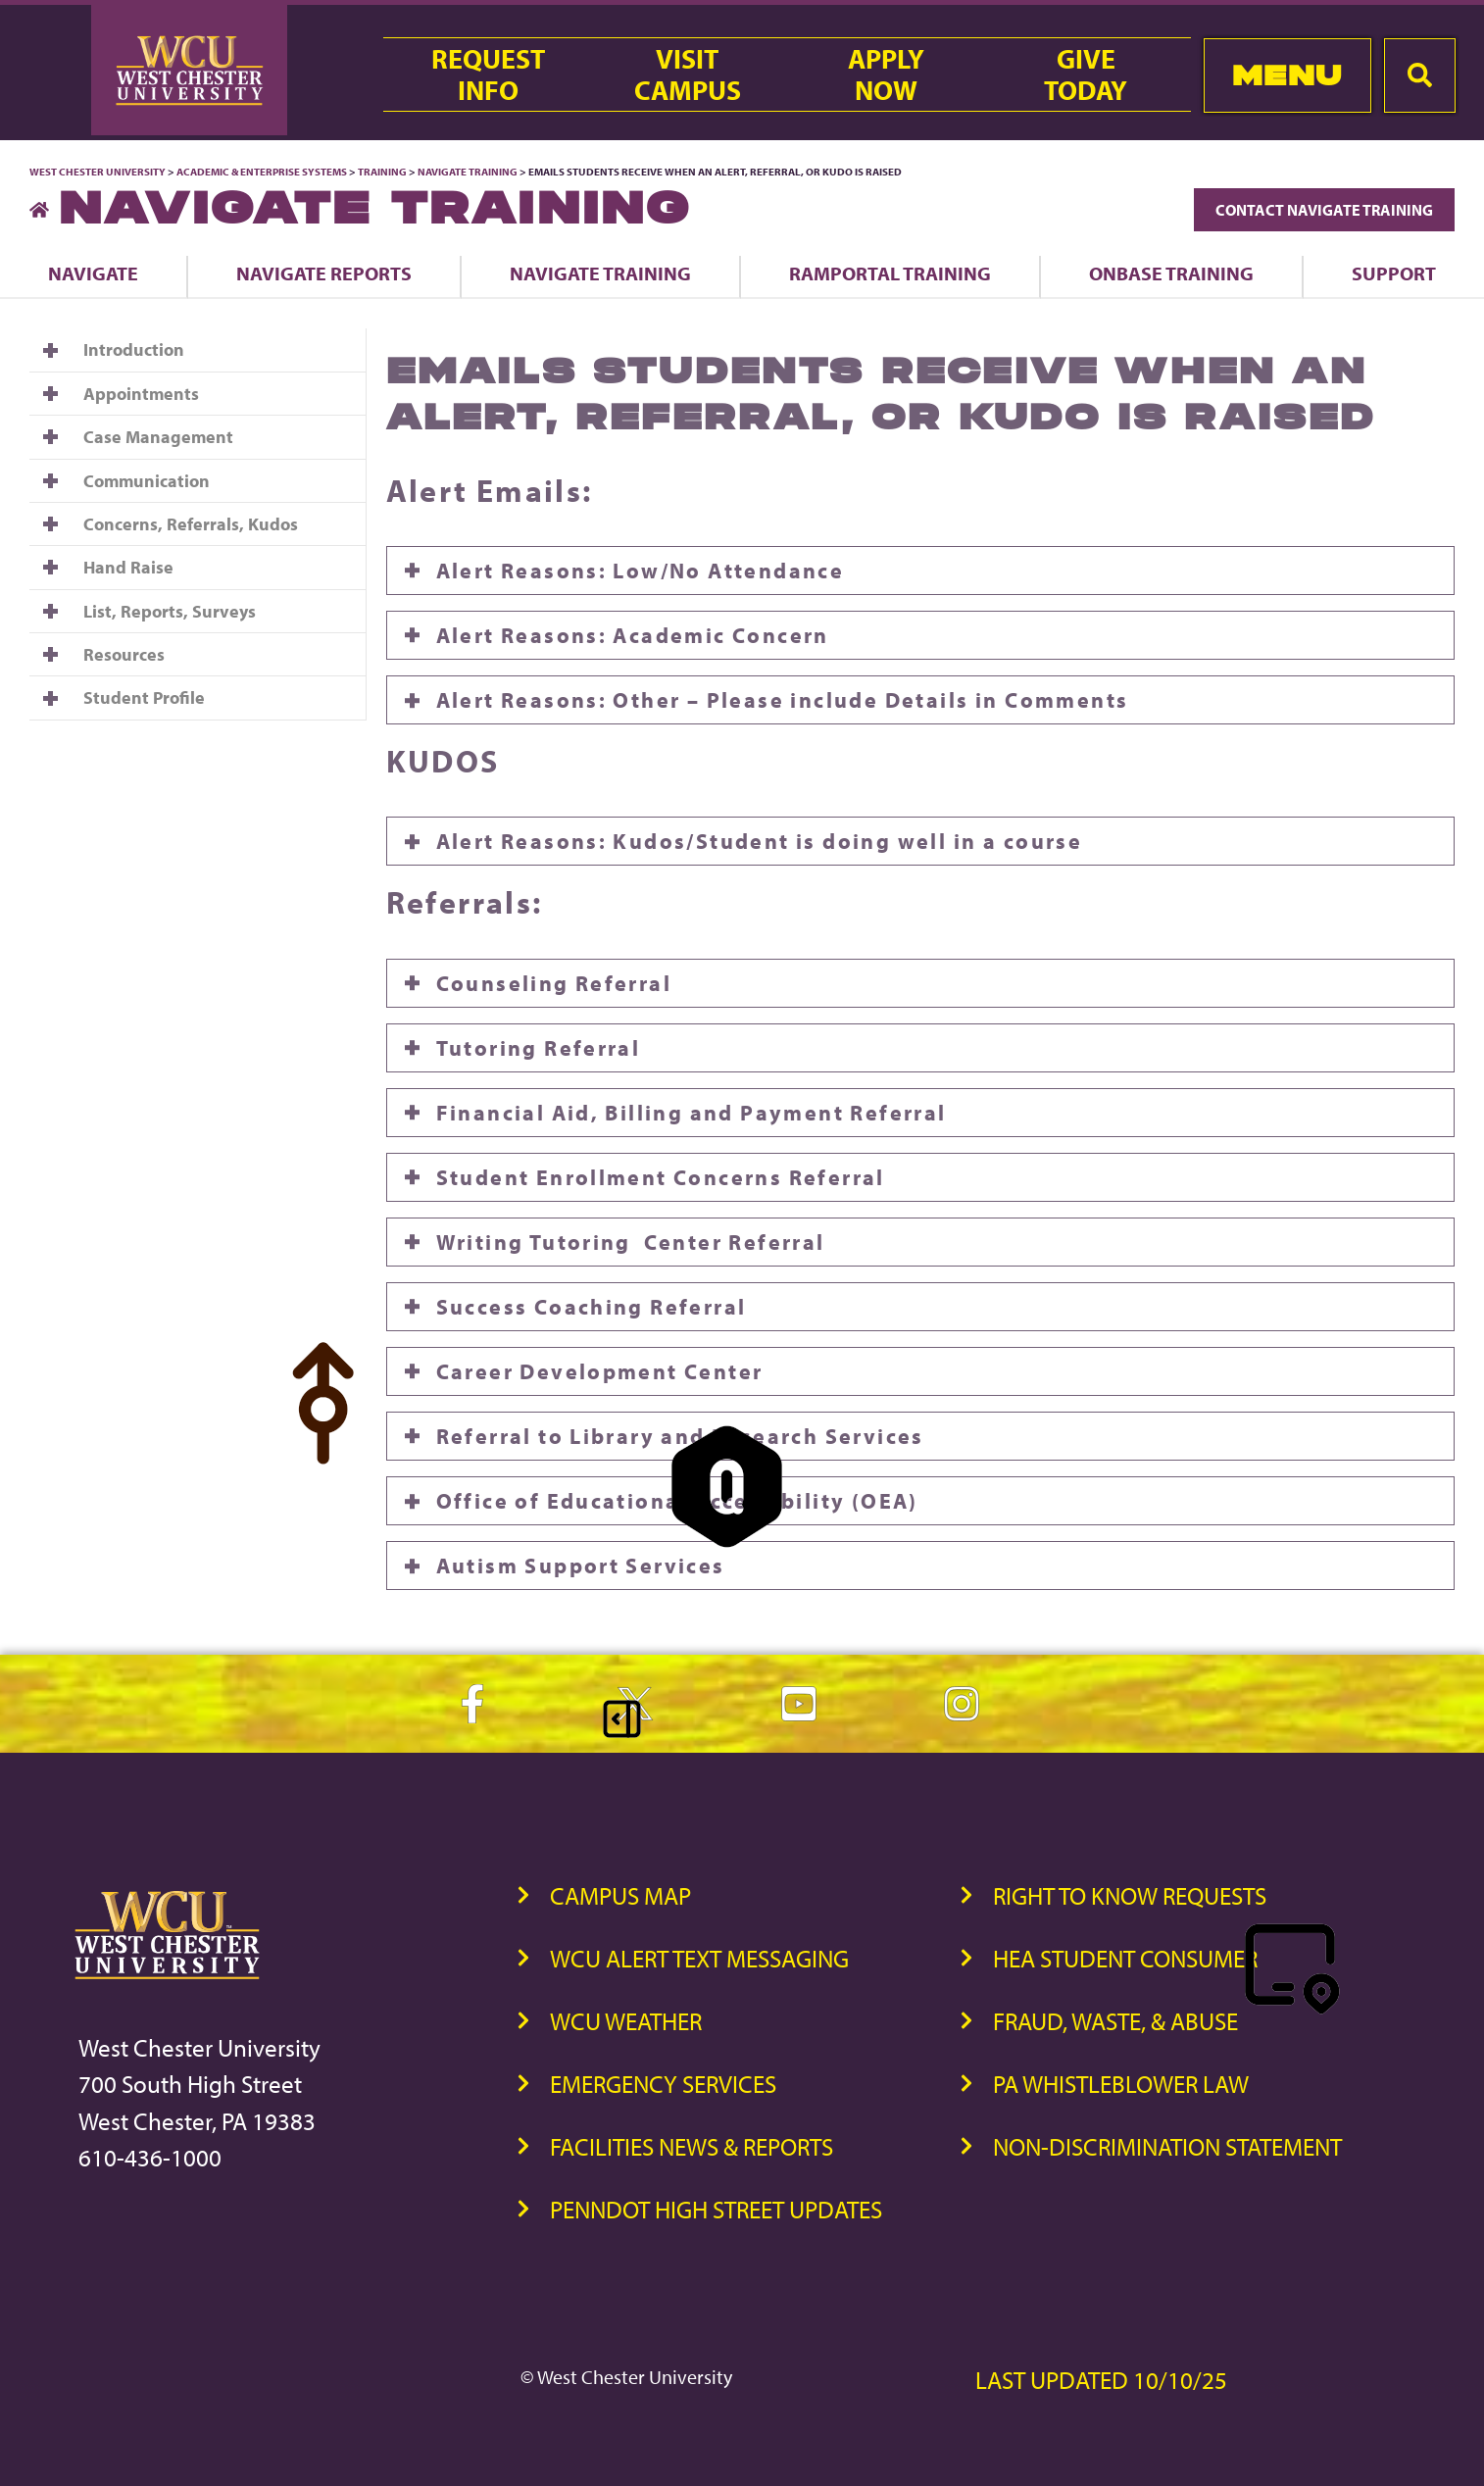 This screenshot has width=1484, height=2486. What do you see at coordinates (726, 1486) in the screenshot?
I see `app icon or logo featuring the letter Q` at bounding box center [726, 1486].